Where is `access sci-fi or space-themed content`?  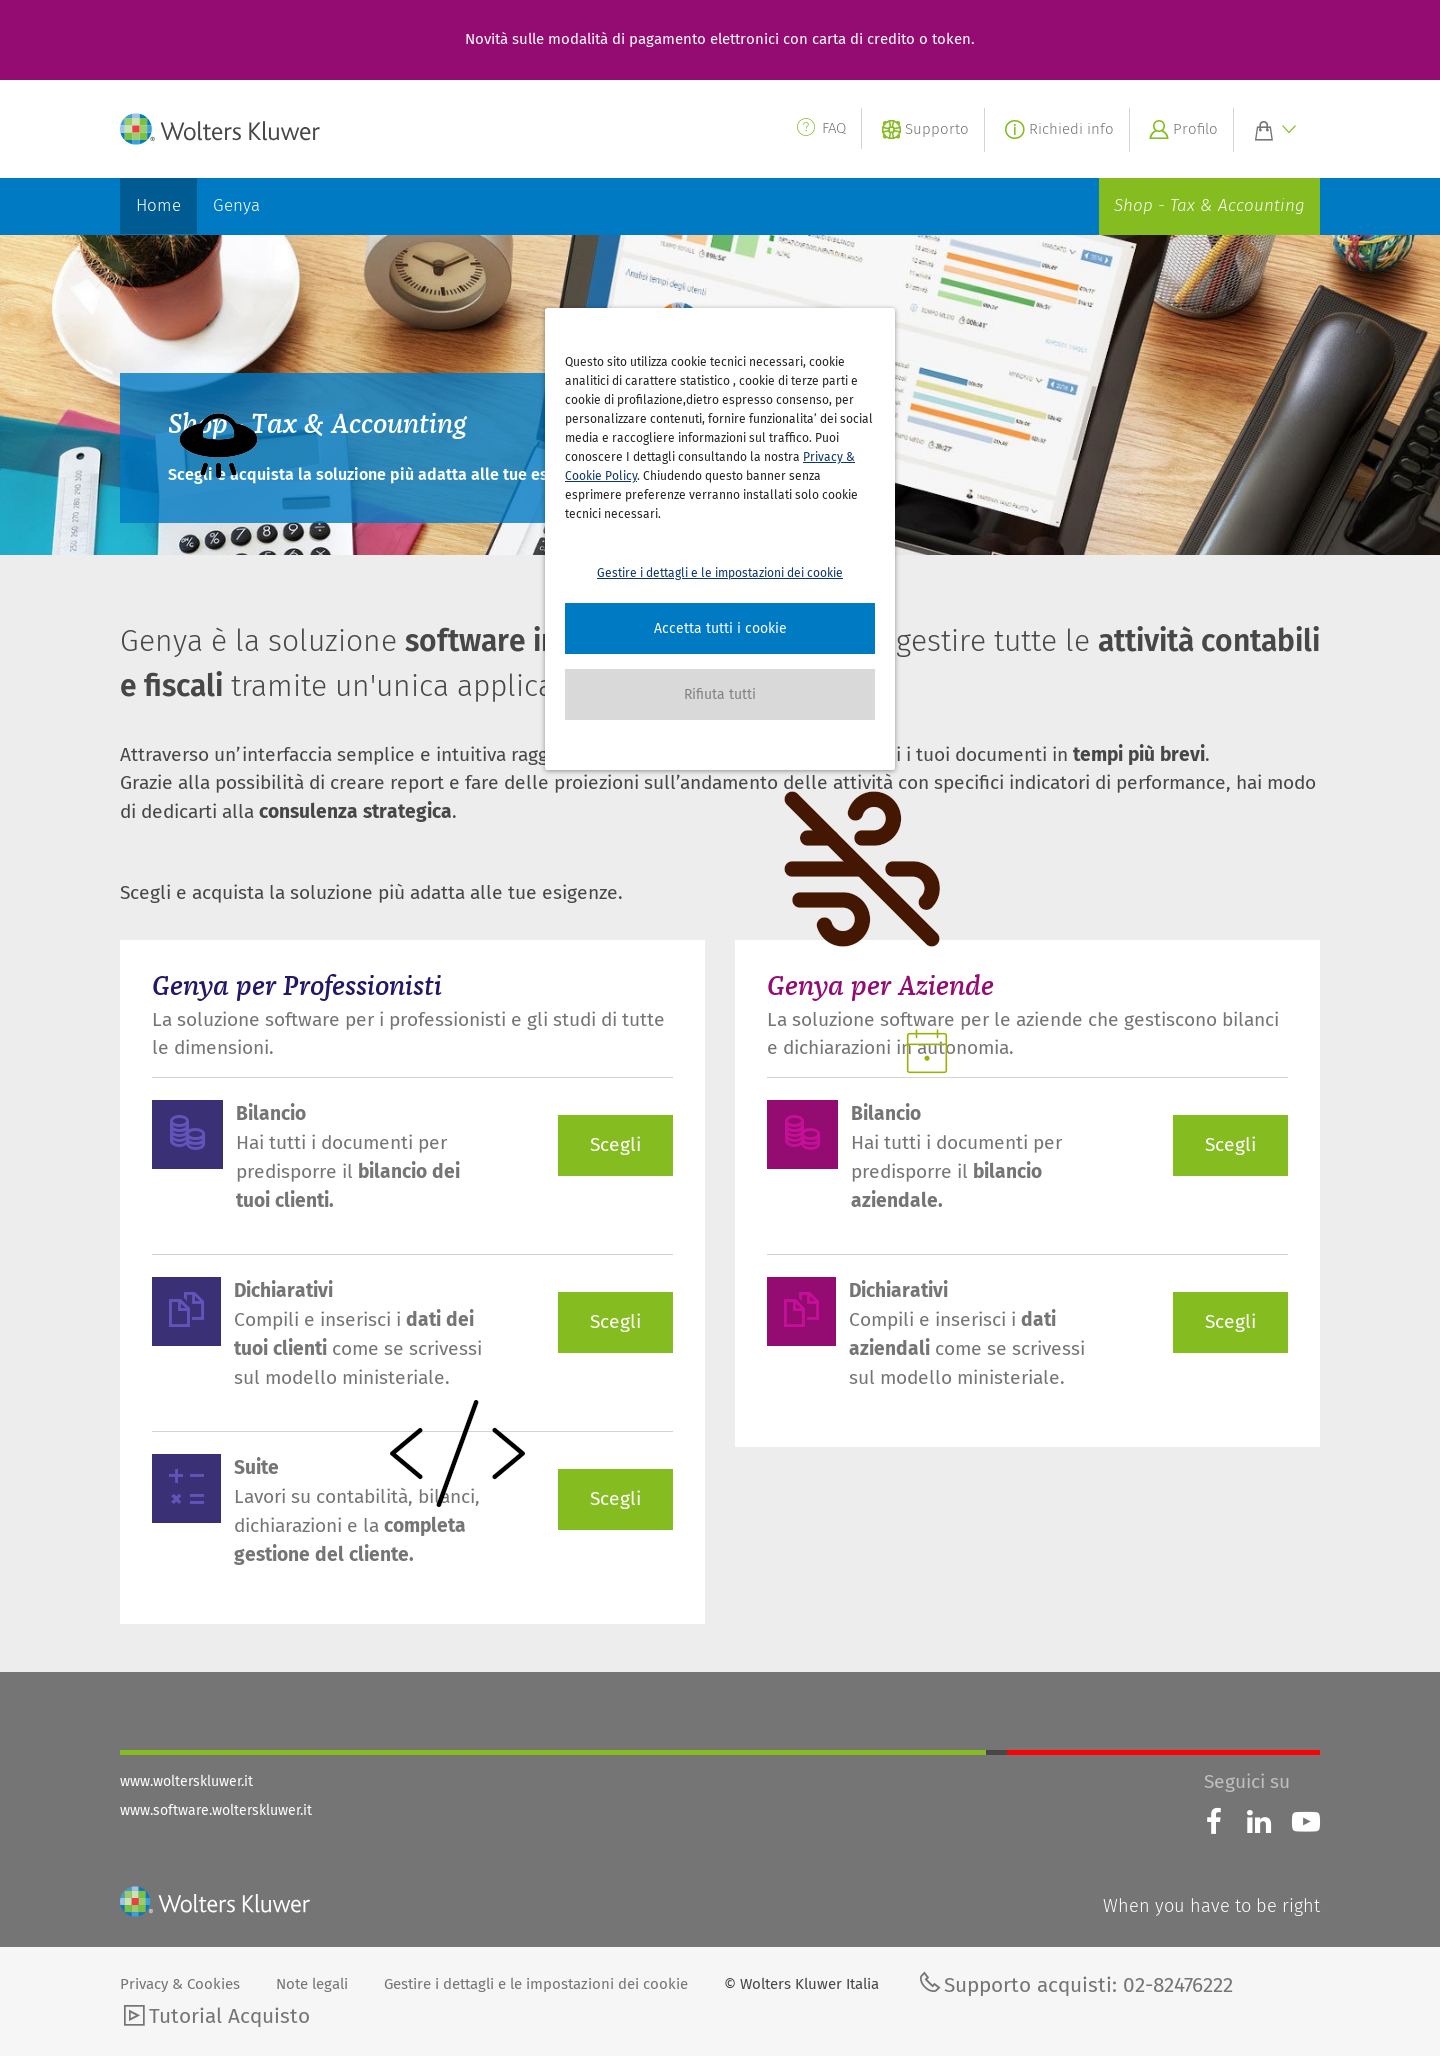 access sci-fi or space-themed content is located at coordinates (218, 444).